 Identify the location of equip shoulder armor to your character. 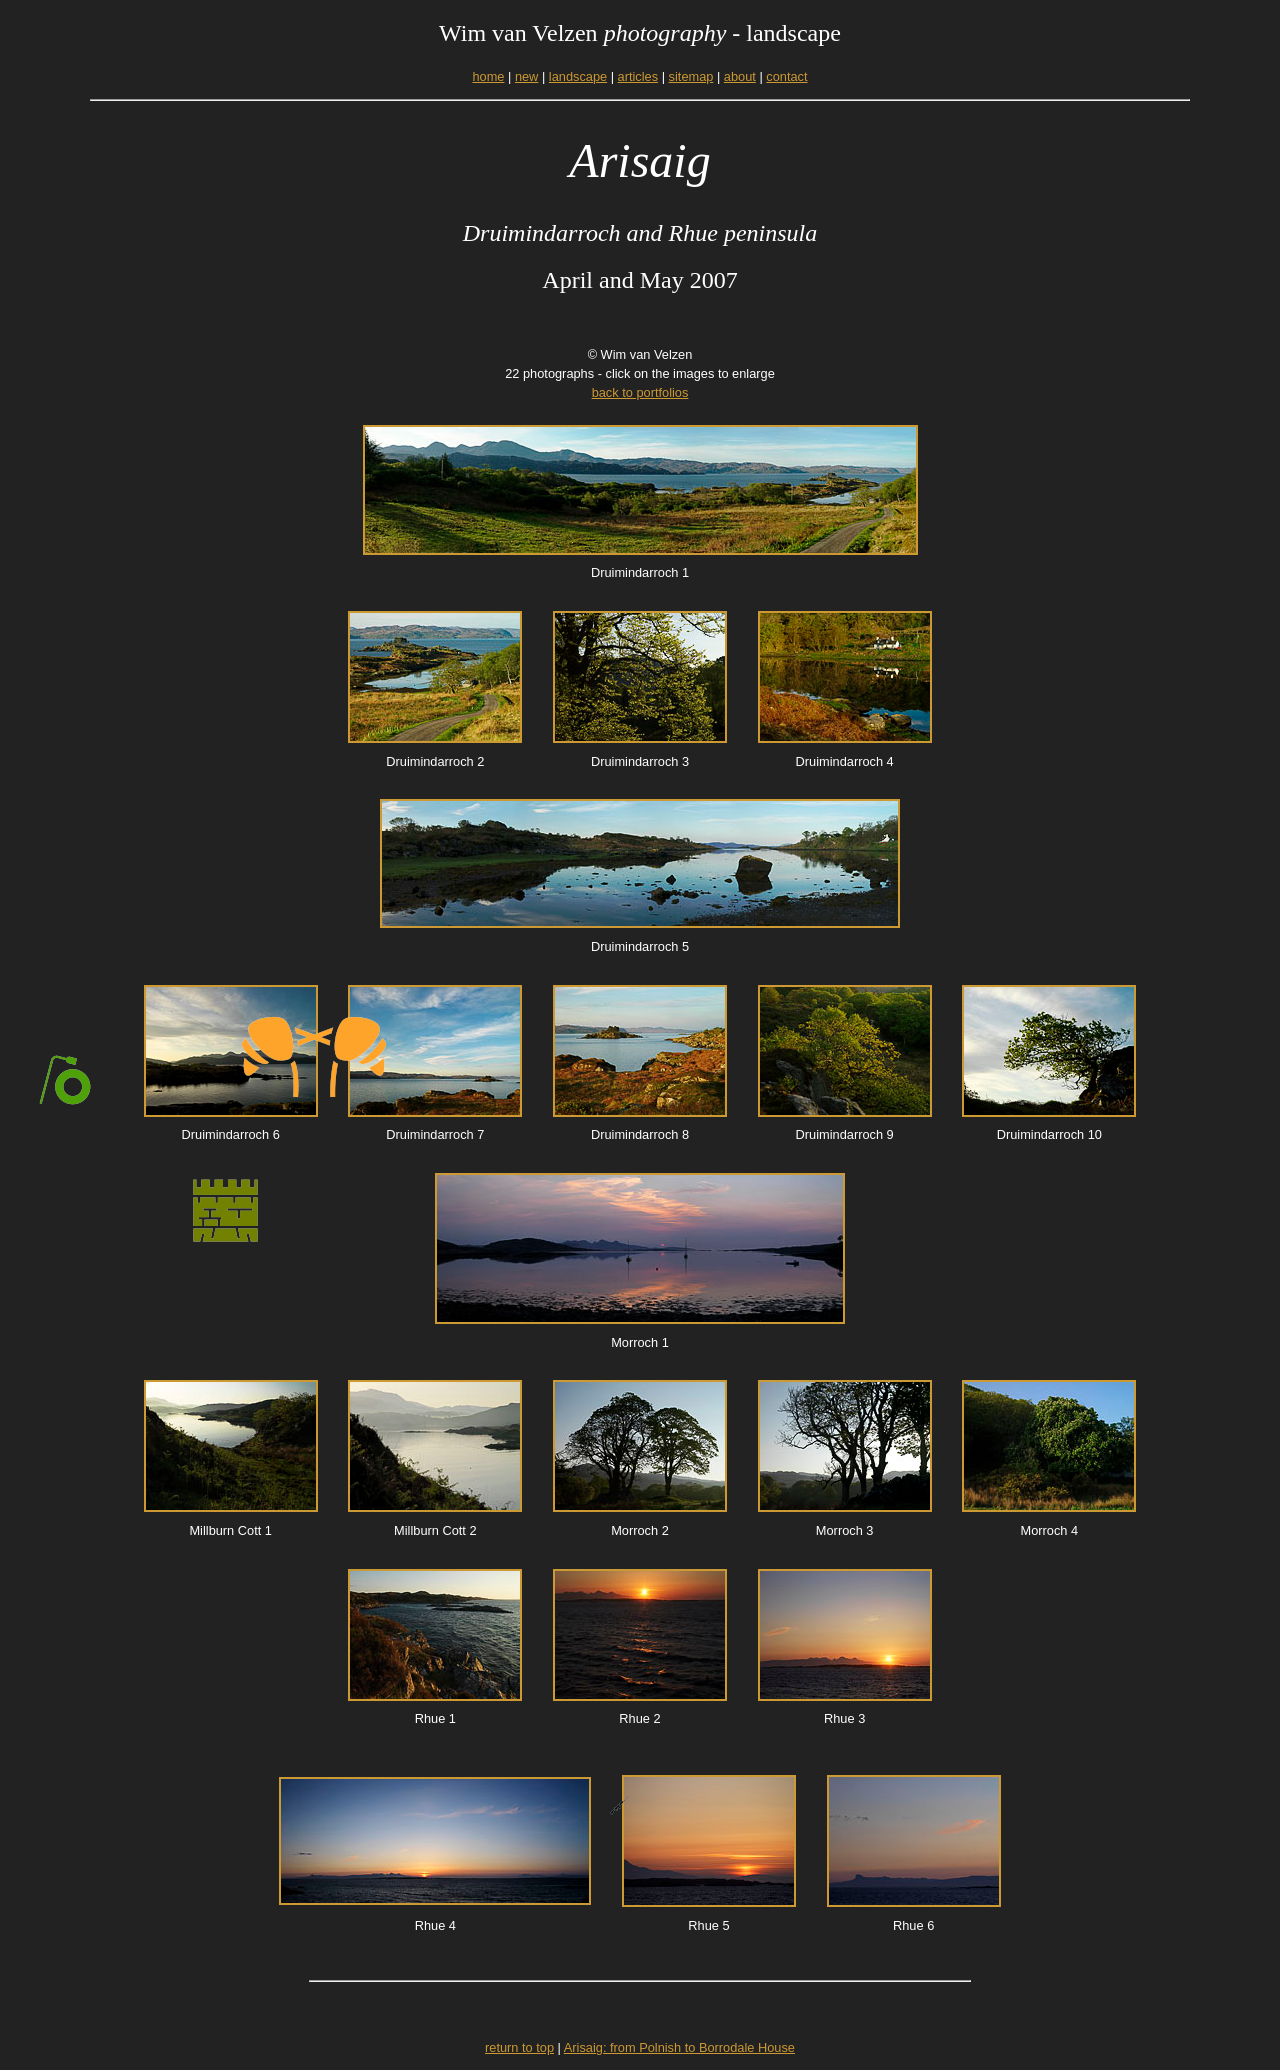
(314, 1057).